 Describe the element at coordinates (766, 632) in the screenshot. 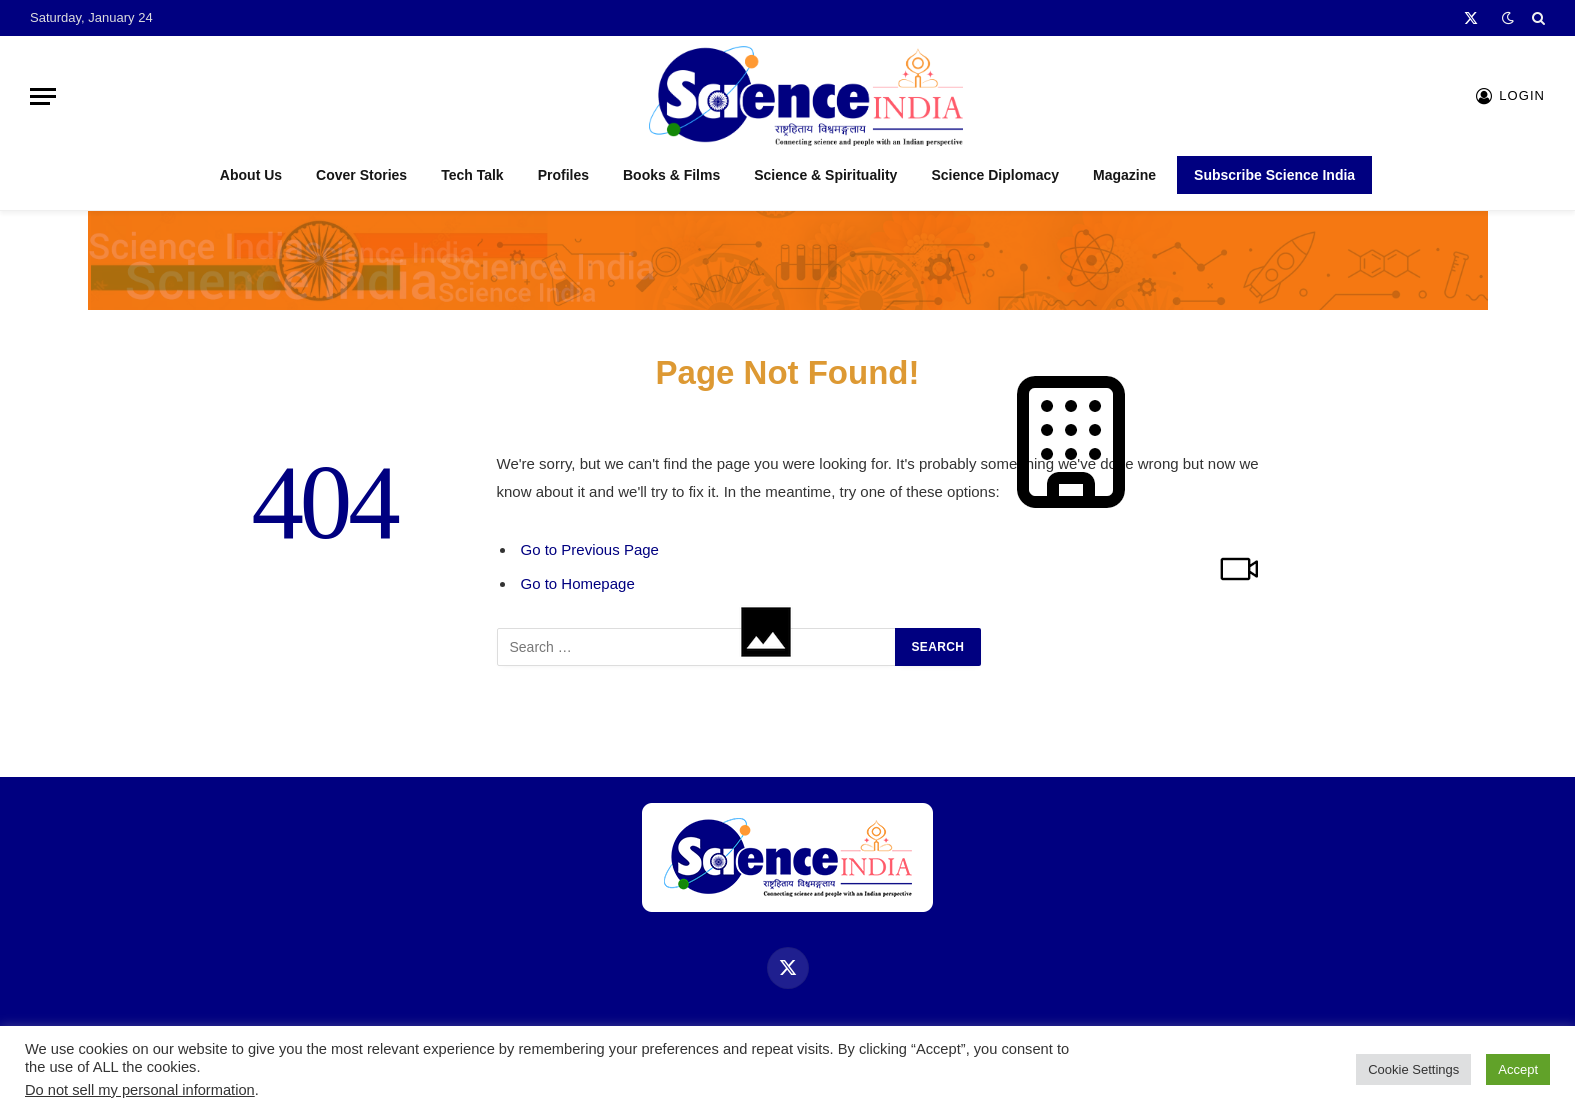

I see `insert an image into a document or post` at that location.